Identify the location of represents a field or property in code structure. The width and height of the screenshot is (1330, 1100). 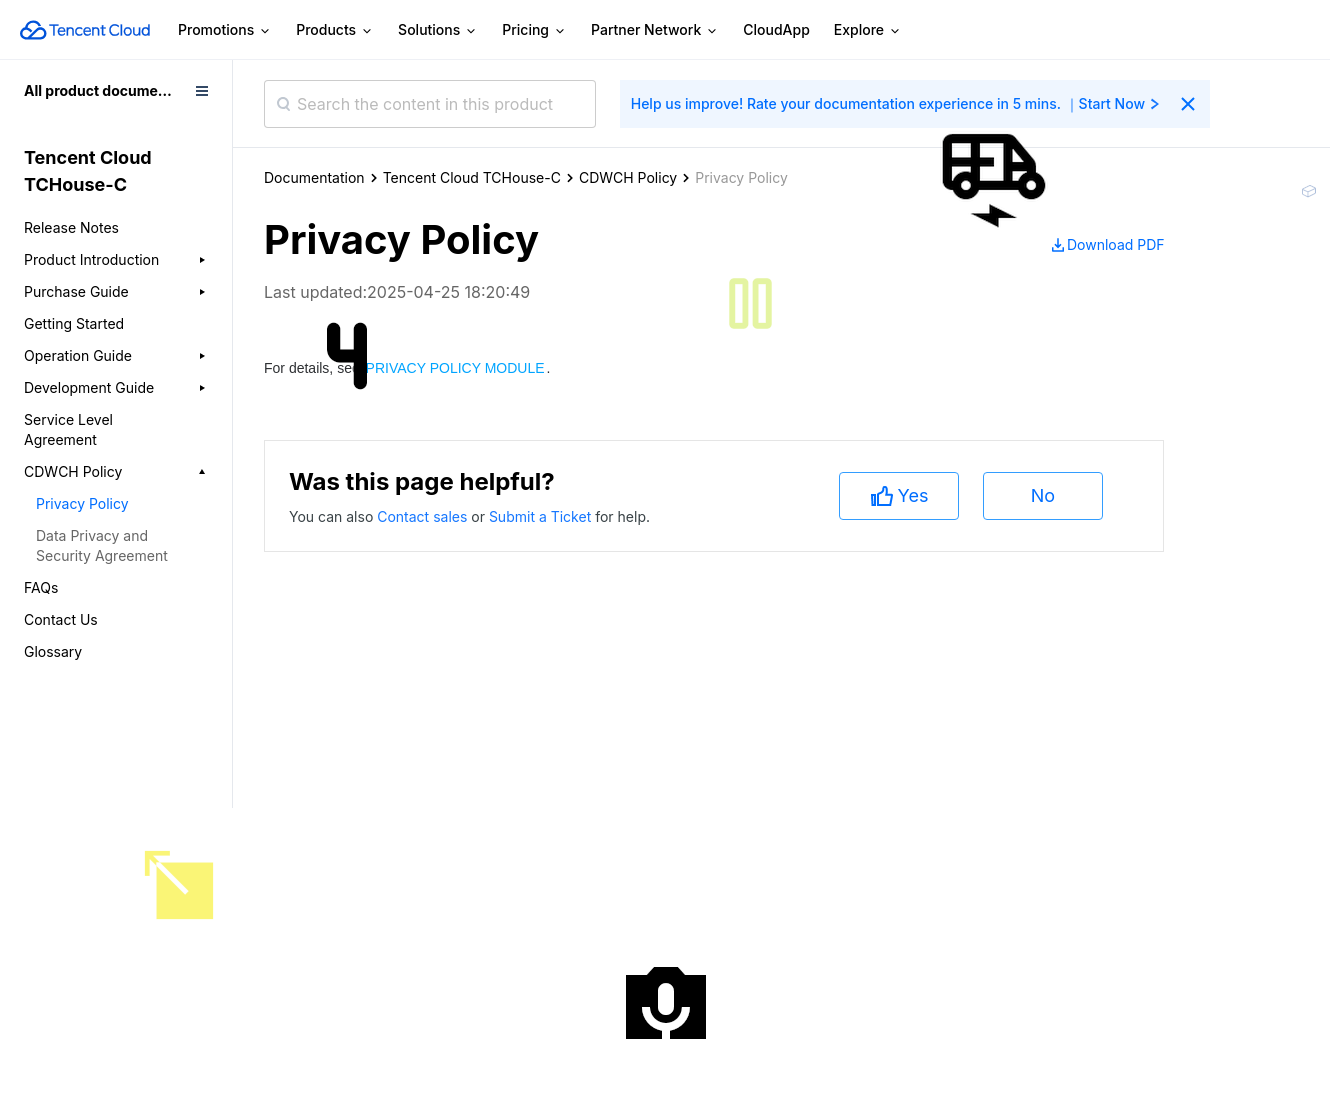
(1309, 191).